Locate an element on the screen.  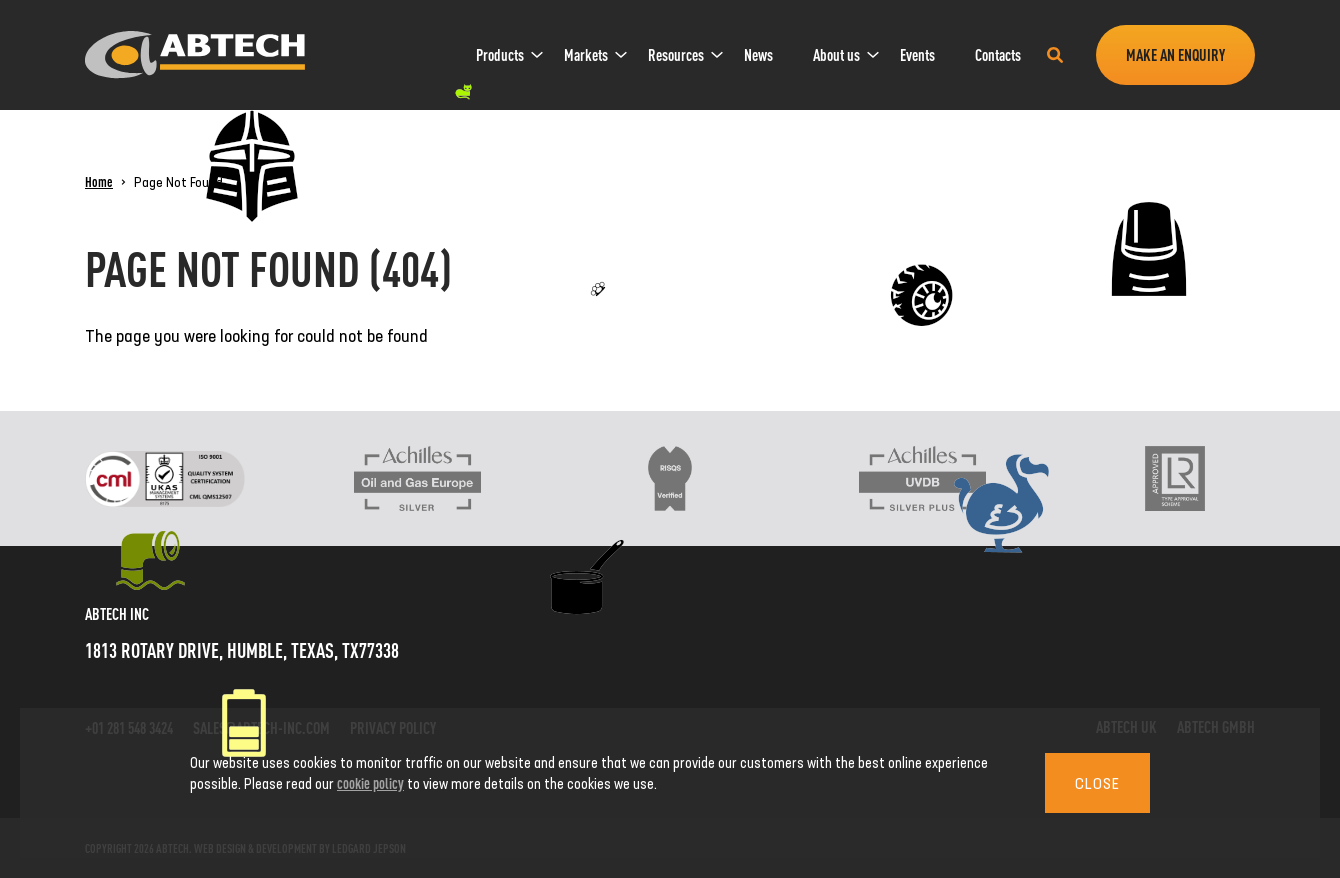
dodo bird icon for extinct species or wildlife game is located at coordinates (1001, 502).